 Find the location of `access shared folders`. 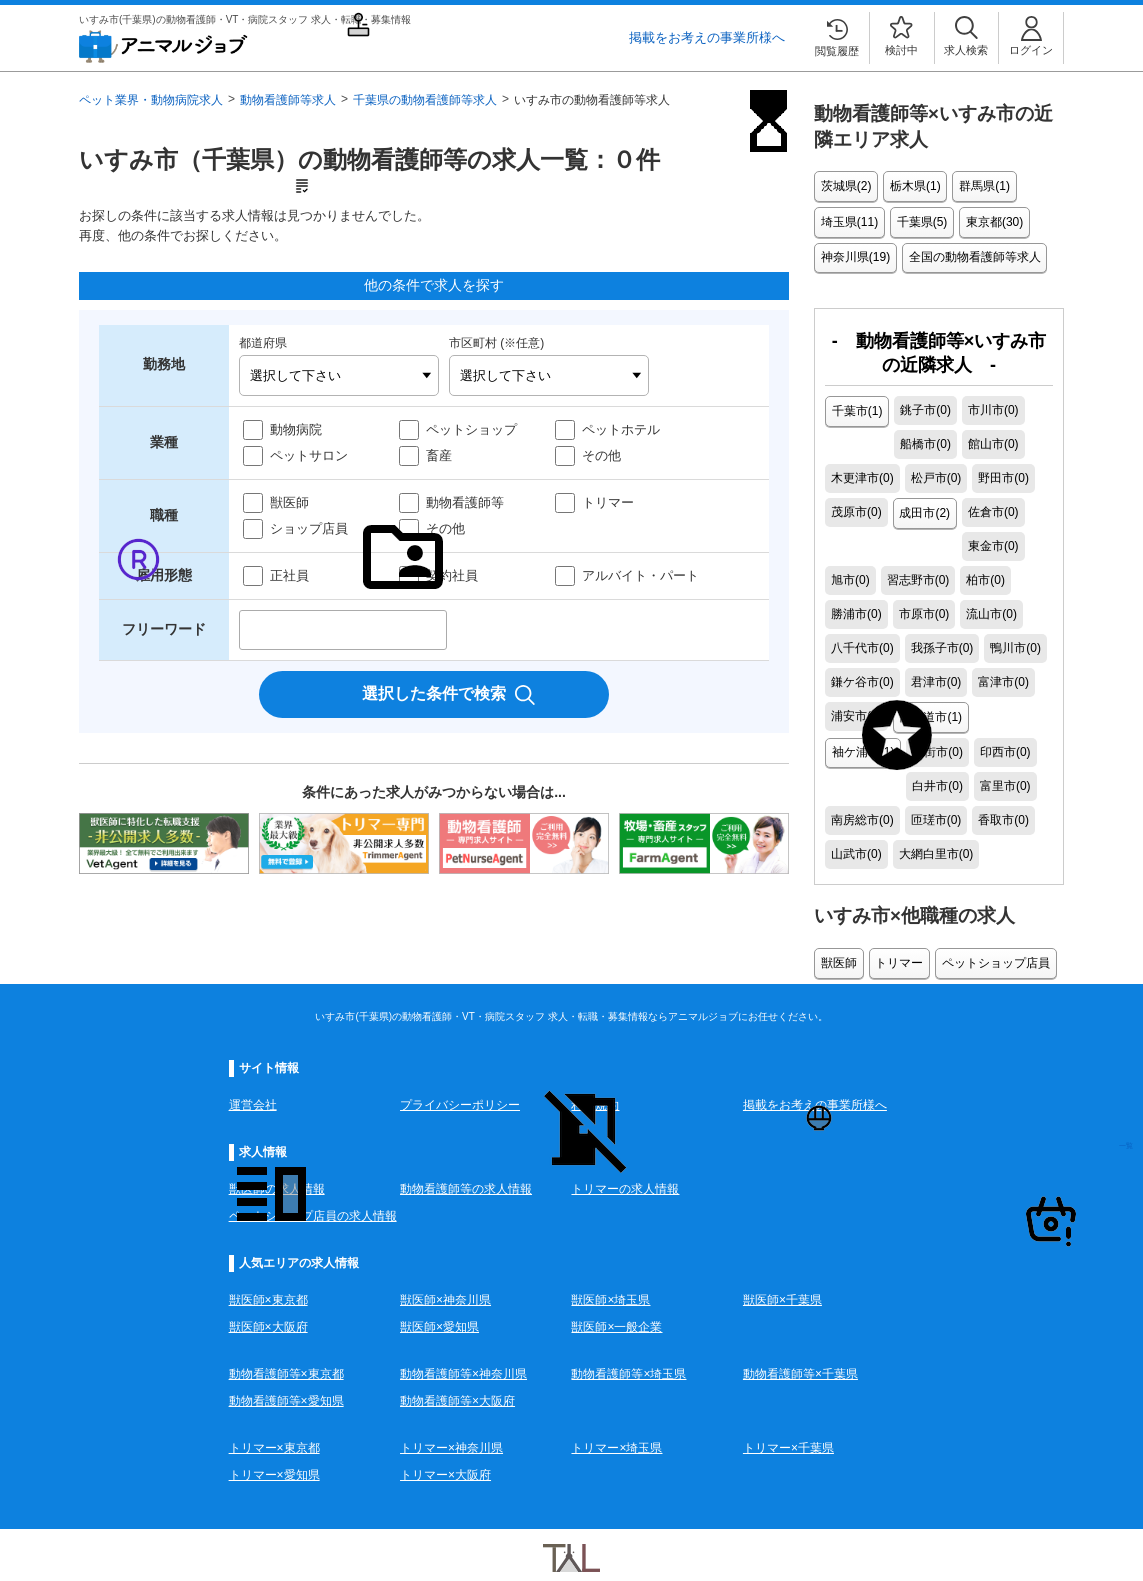

access shared folders is located at coordinates (403, 557).